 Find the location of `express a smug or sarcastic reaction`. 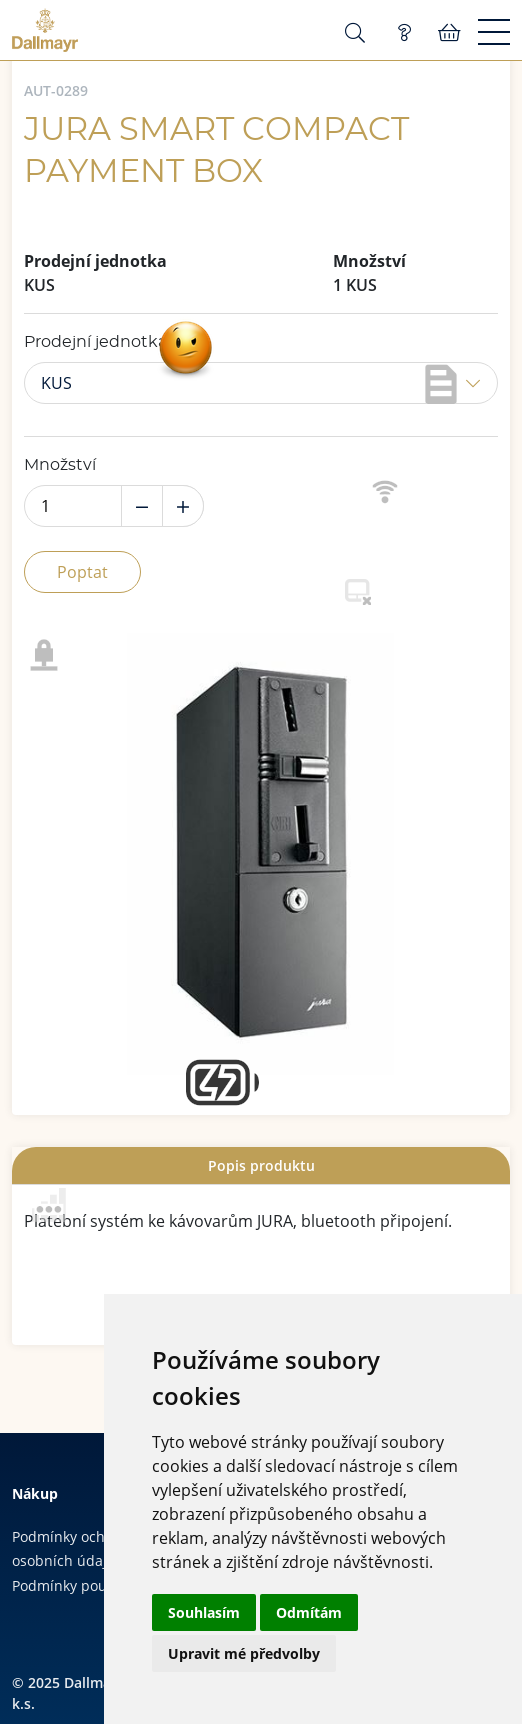

express a smug or sarcastic reaction is located at coordinates (186, 350).